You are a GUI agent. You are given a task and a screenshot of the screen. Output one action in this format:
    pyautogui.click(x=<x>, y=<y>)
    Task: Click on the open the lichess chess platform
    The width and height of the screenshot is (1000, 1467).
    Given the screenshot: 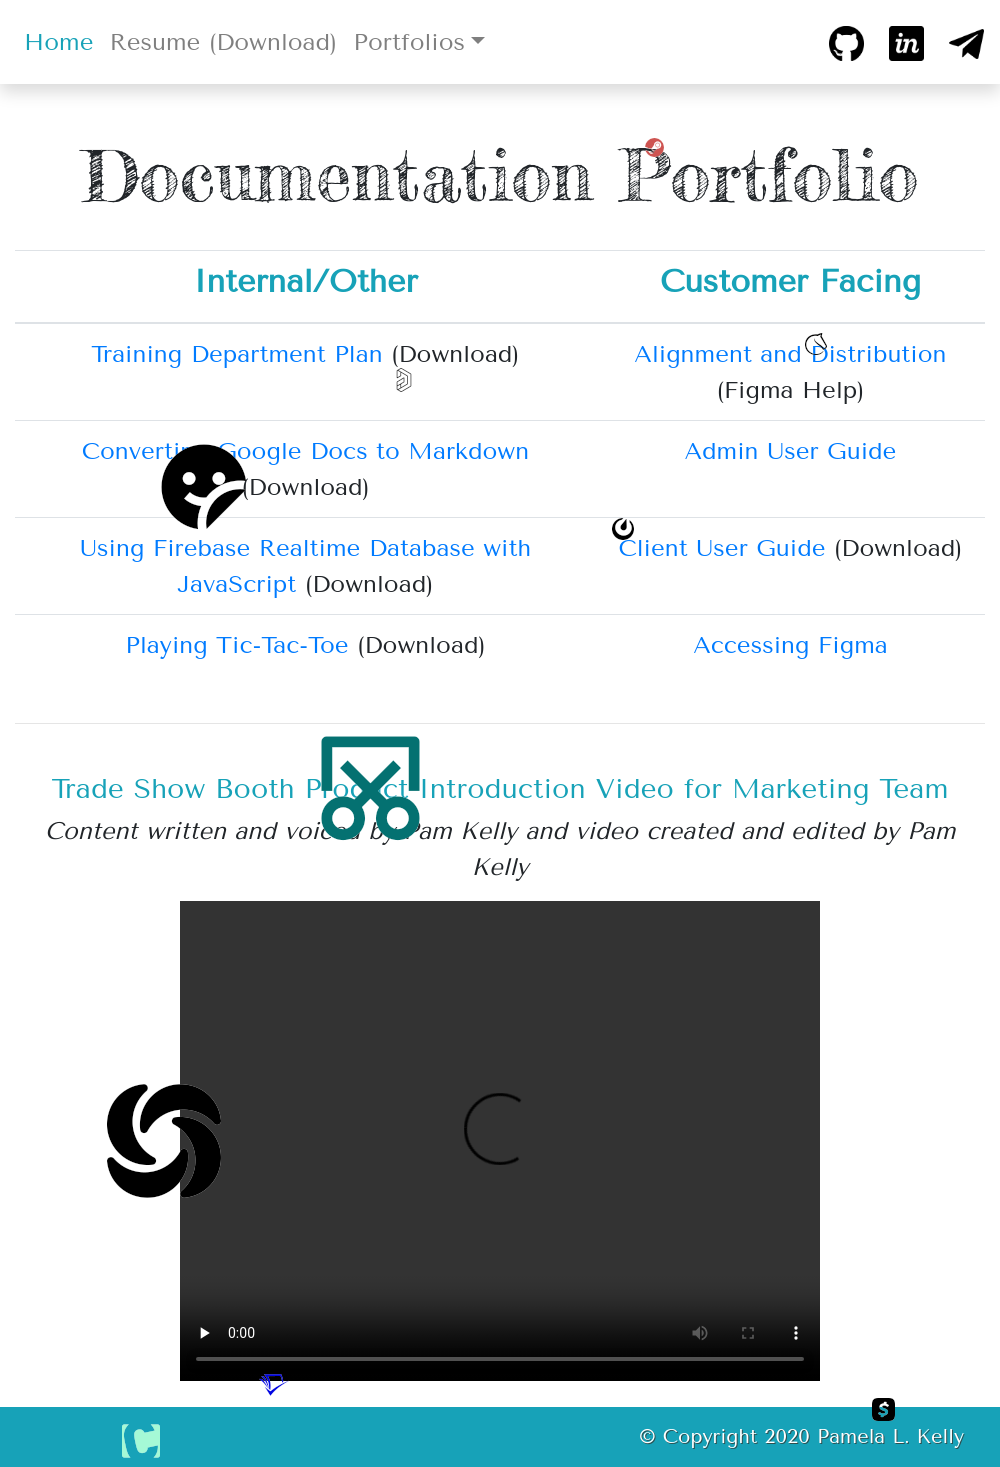 What is the action you would take?
    pyautogui.click(x=816, y=344)
    